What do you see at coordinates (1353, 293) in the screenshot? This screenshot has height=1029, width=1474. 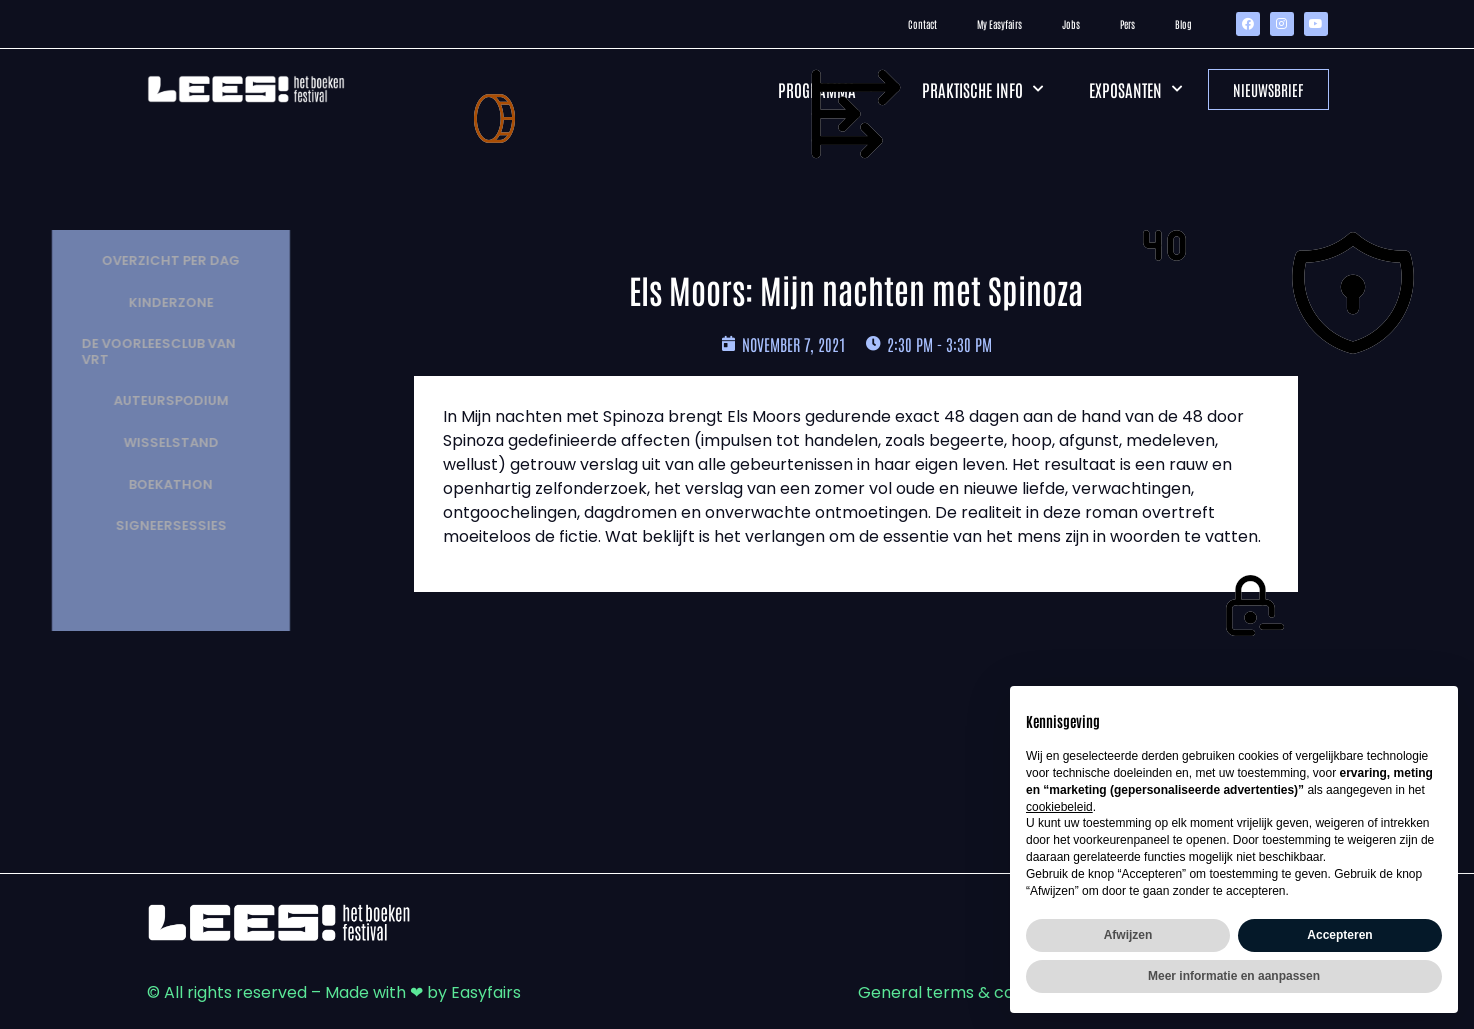 I see `access security or privacy settings` at bounding box center [1353, 293].